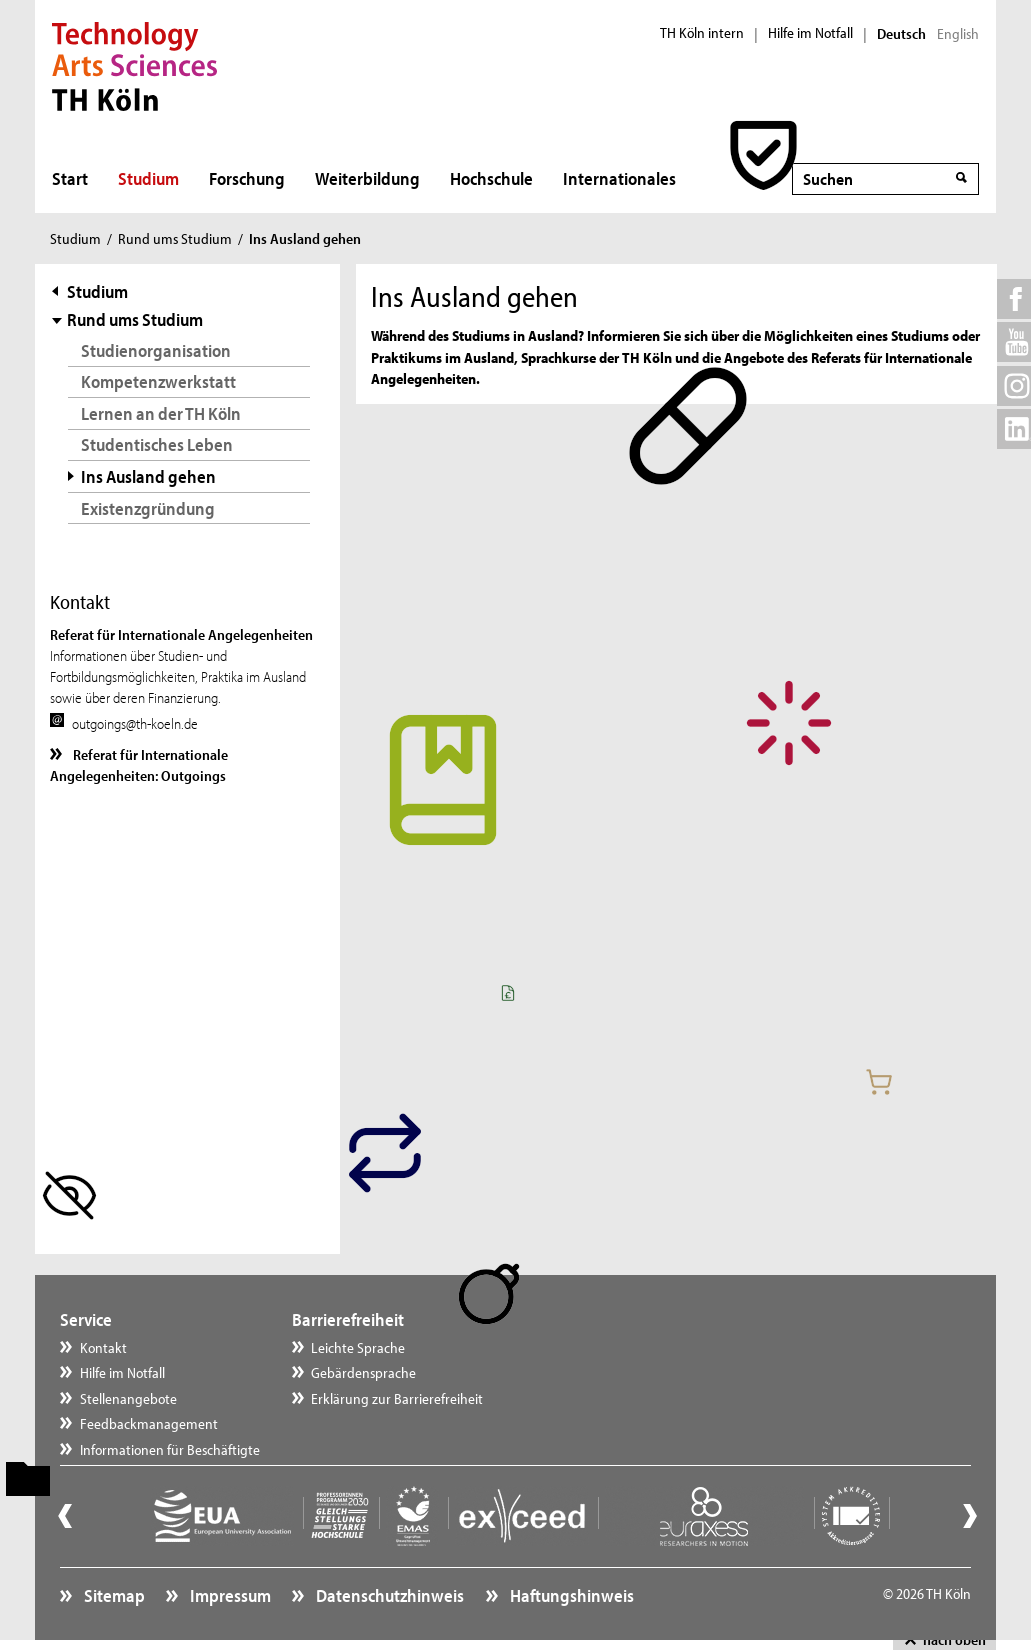  I want to click on view your shopping cart, so click(879, 1082).